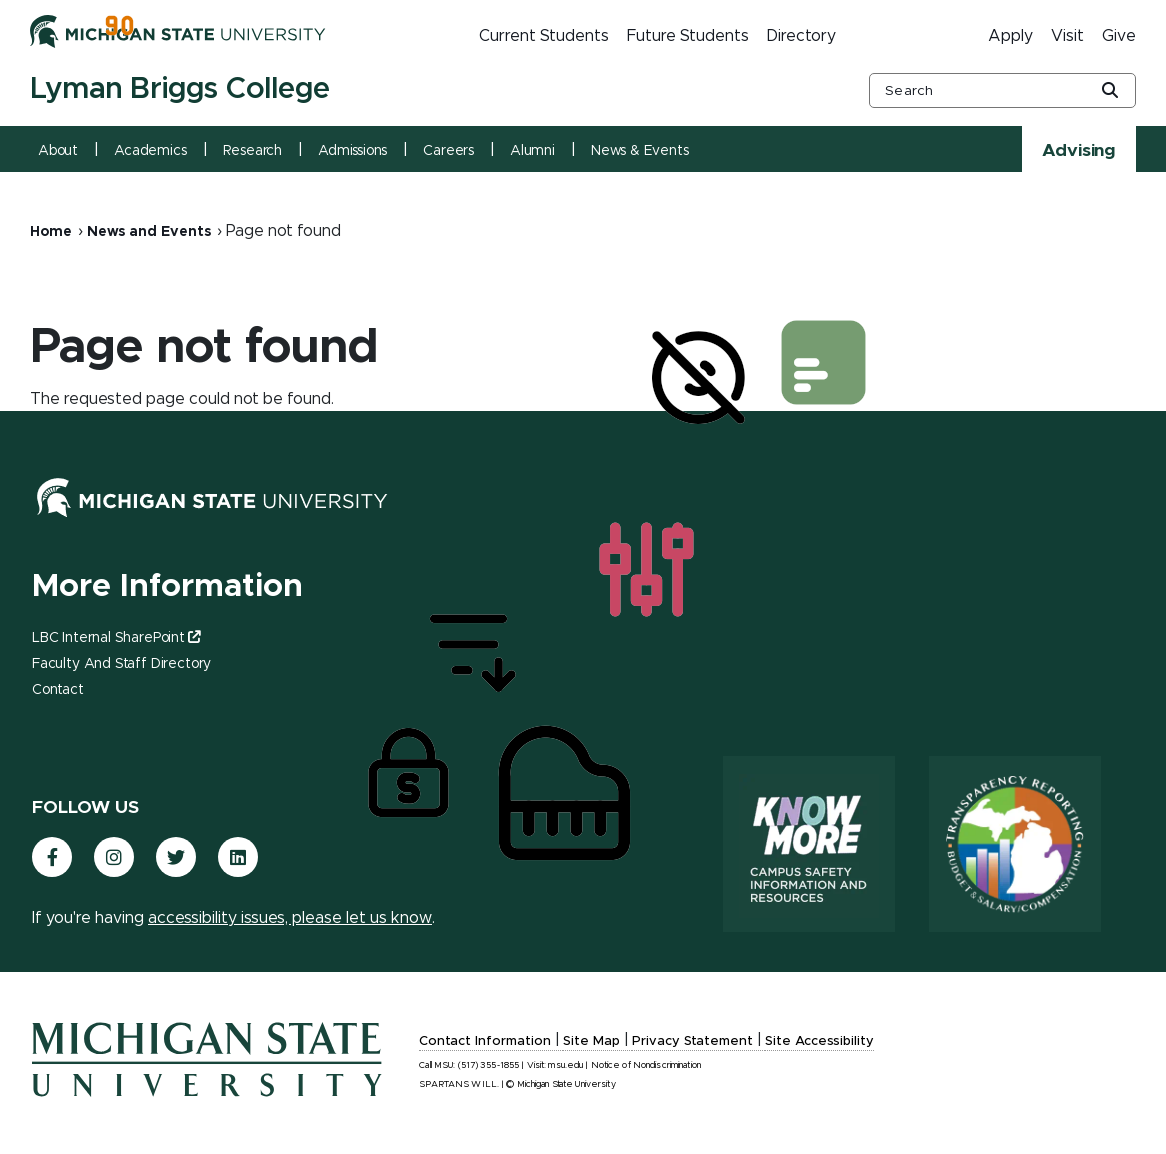 Image resolution: width=1166 pixels, height=1154 pixels. Describe the element at coordinates (468, 644) in the screenshot. I see `sort or filter items in descending order` at that location.